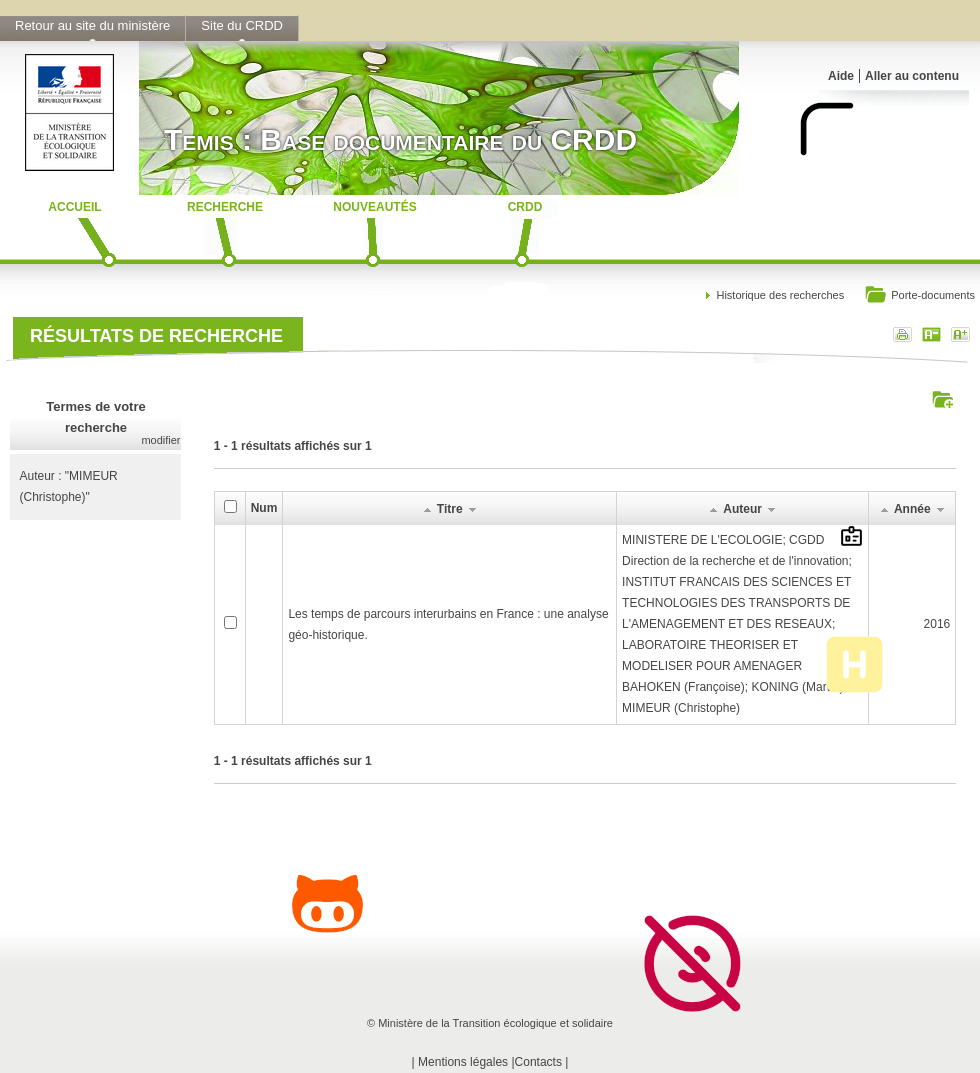  I want to click on access GitHub integration or repository, so click(327, 901).